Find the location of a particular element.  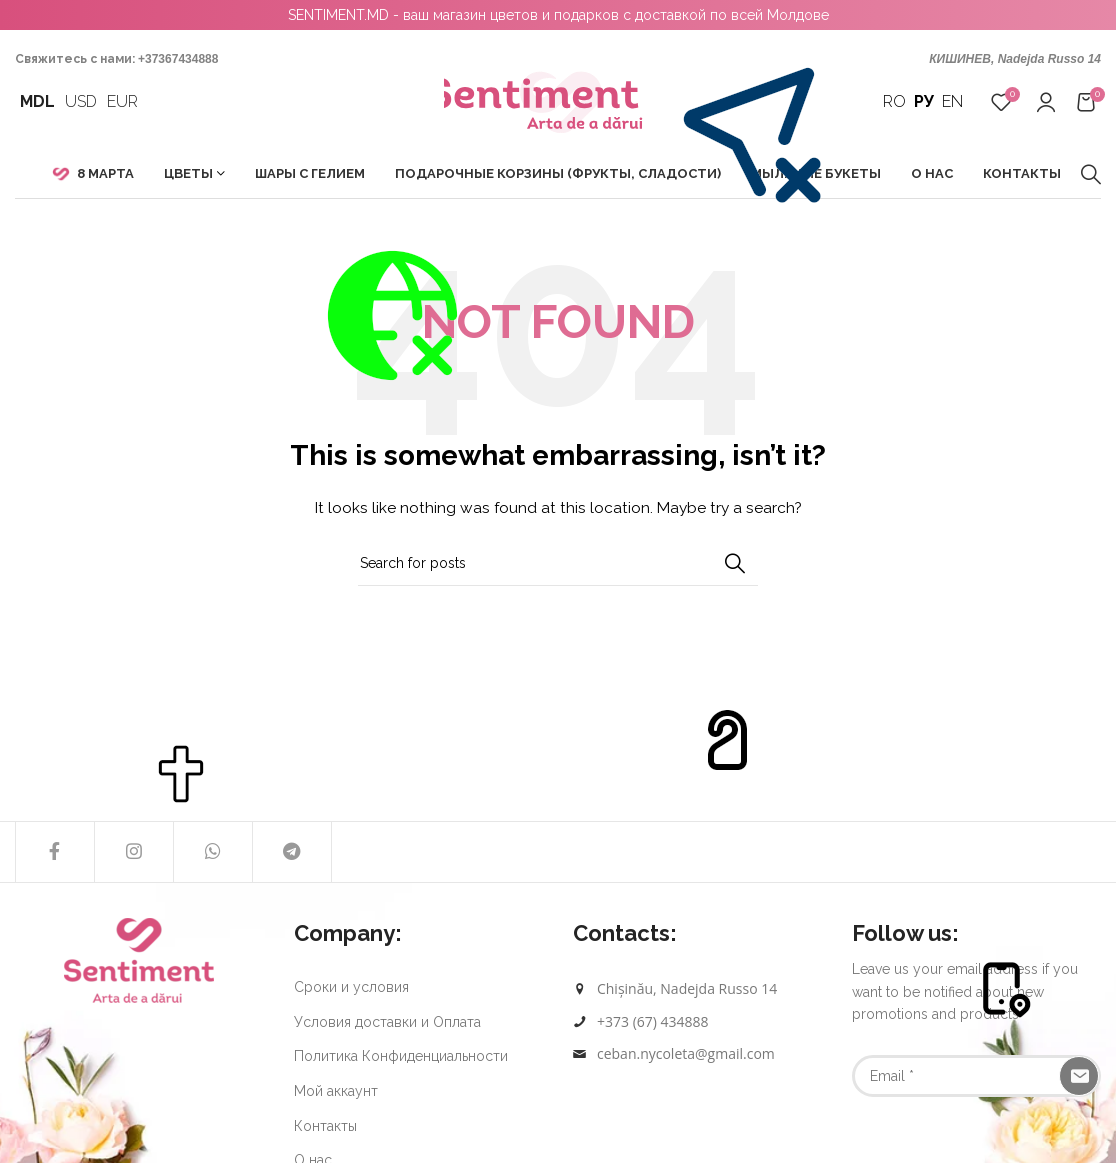

disable location sharing is located at coordinates (750, 132).